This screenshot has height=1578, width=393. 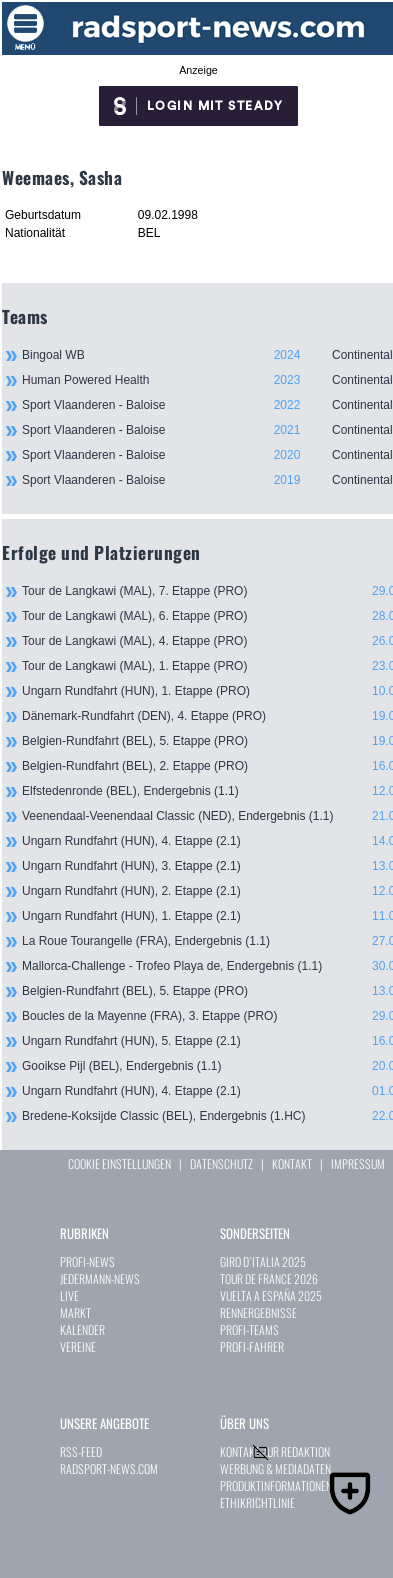 I want to click on turn off closed captions, so click(x=260, y=1452).